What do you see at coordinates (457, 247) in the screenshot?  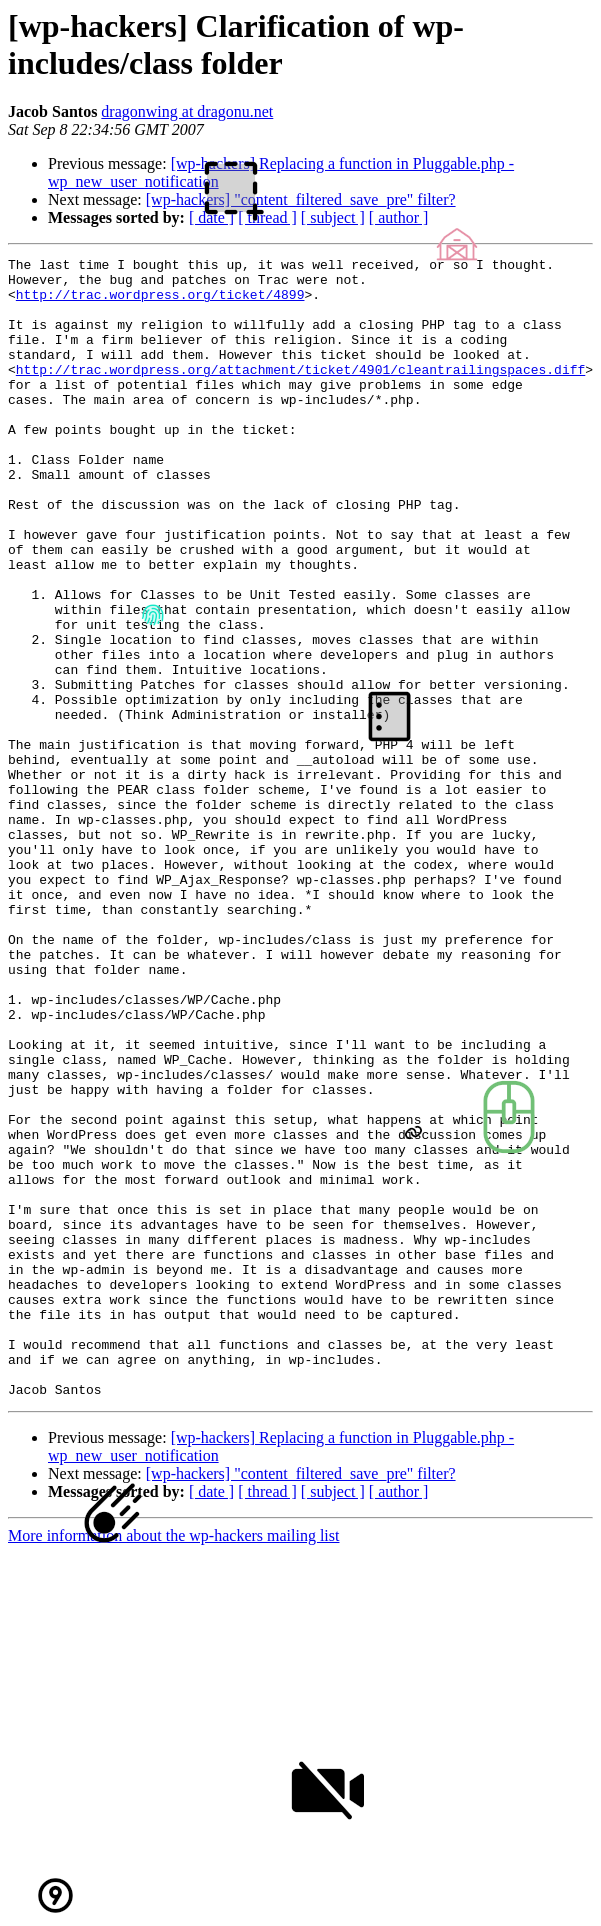 I see `access farm or agricultural settings` at bounding box center [457, 247].